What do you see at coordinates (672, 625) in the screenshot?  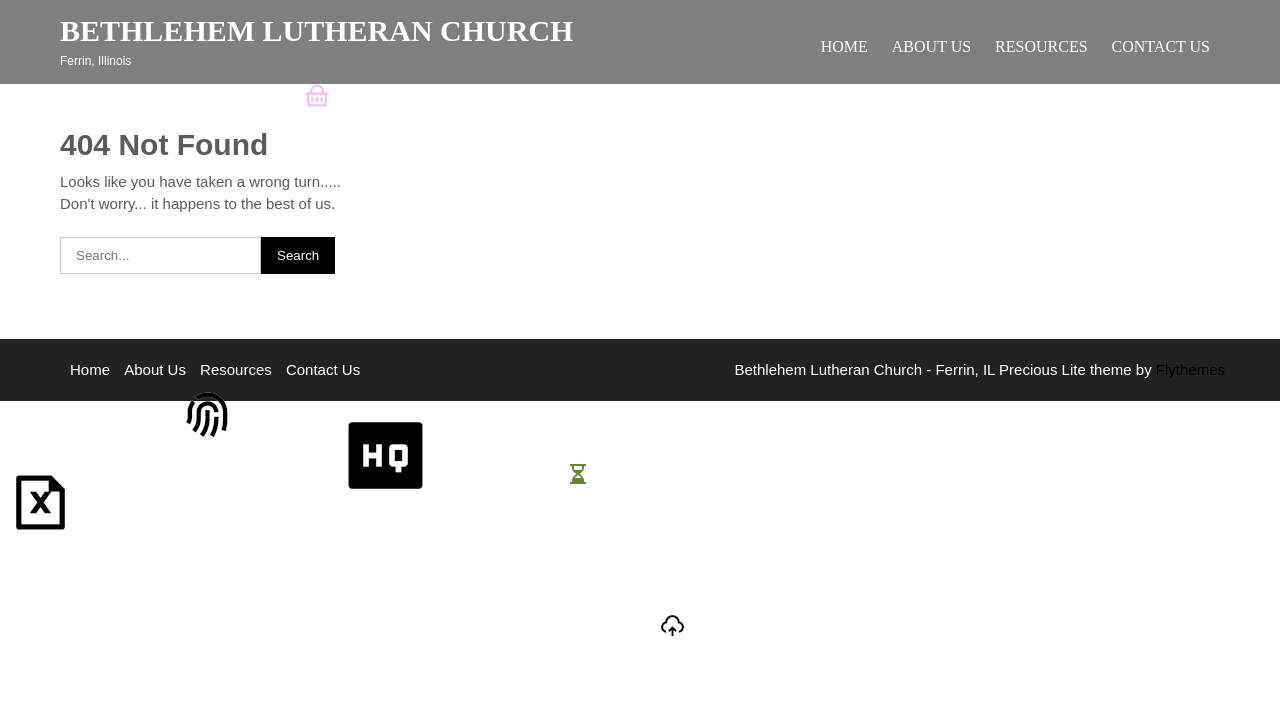 I see `upload file to cloud storage` at bounding box center [672, 625].